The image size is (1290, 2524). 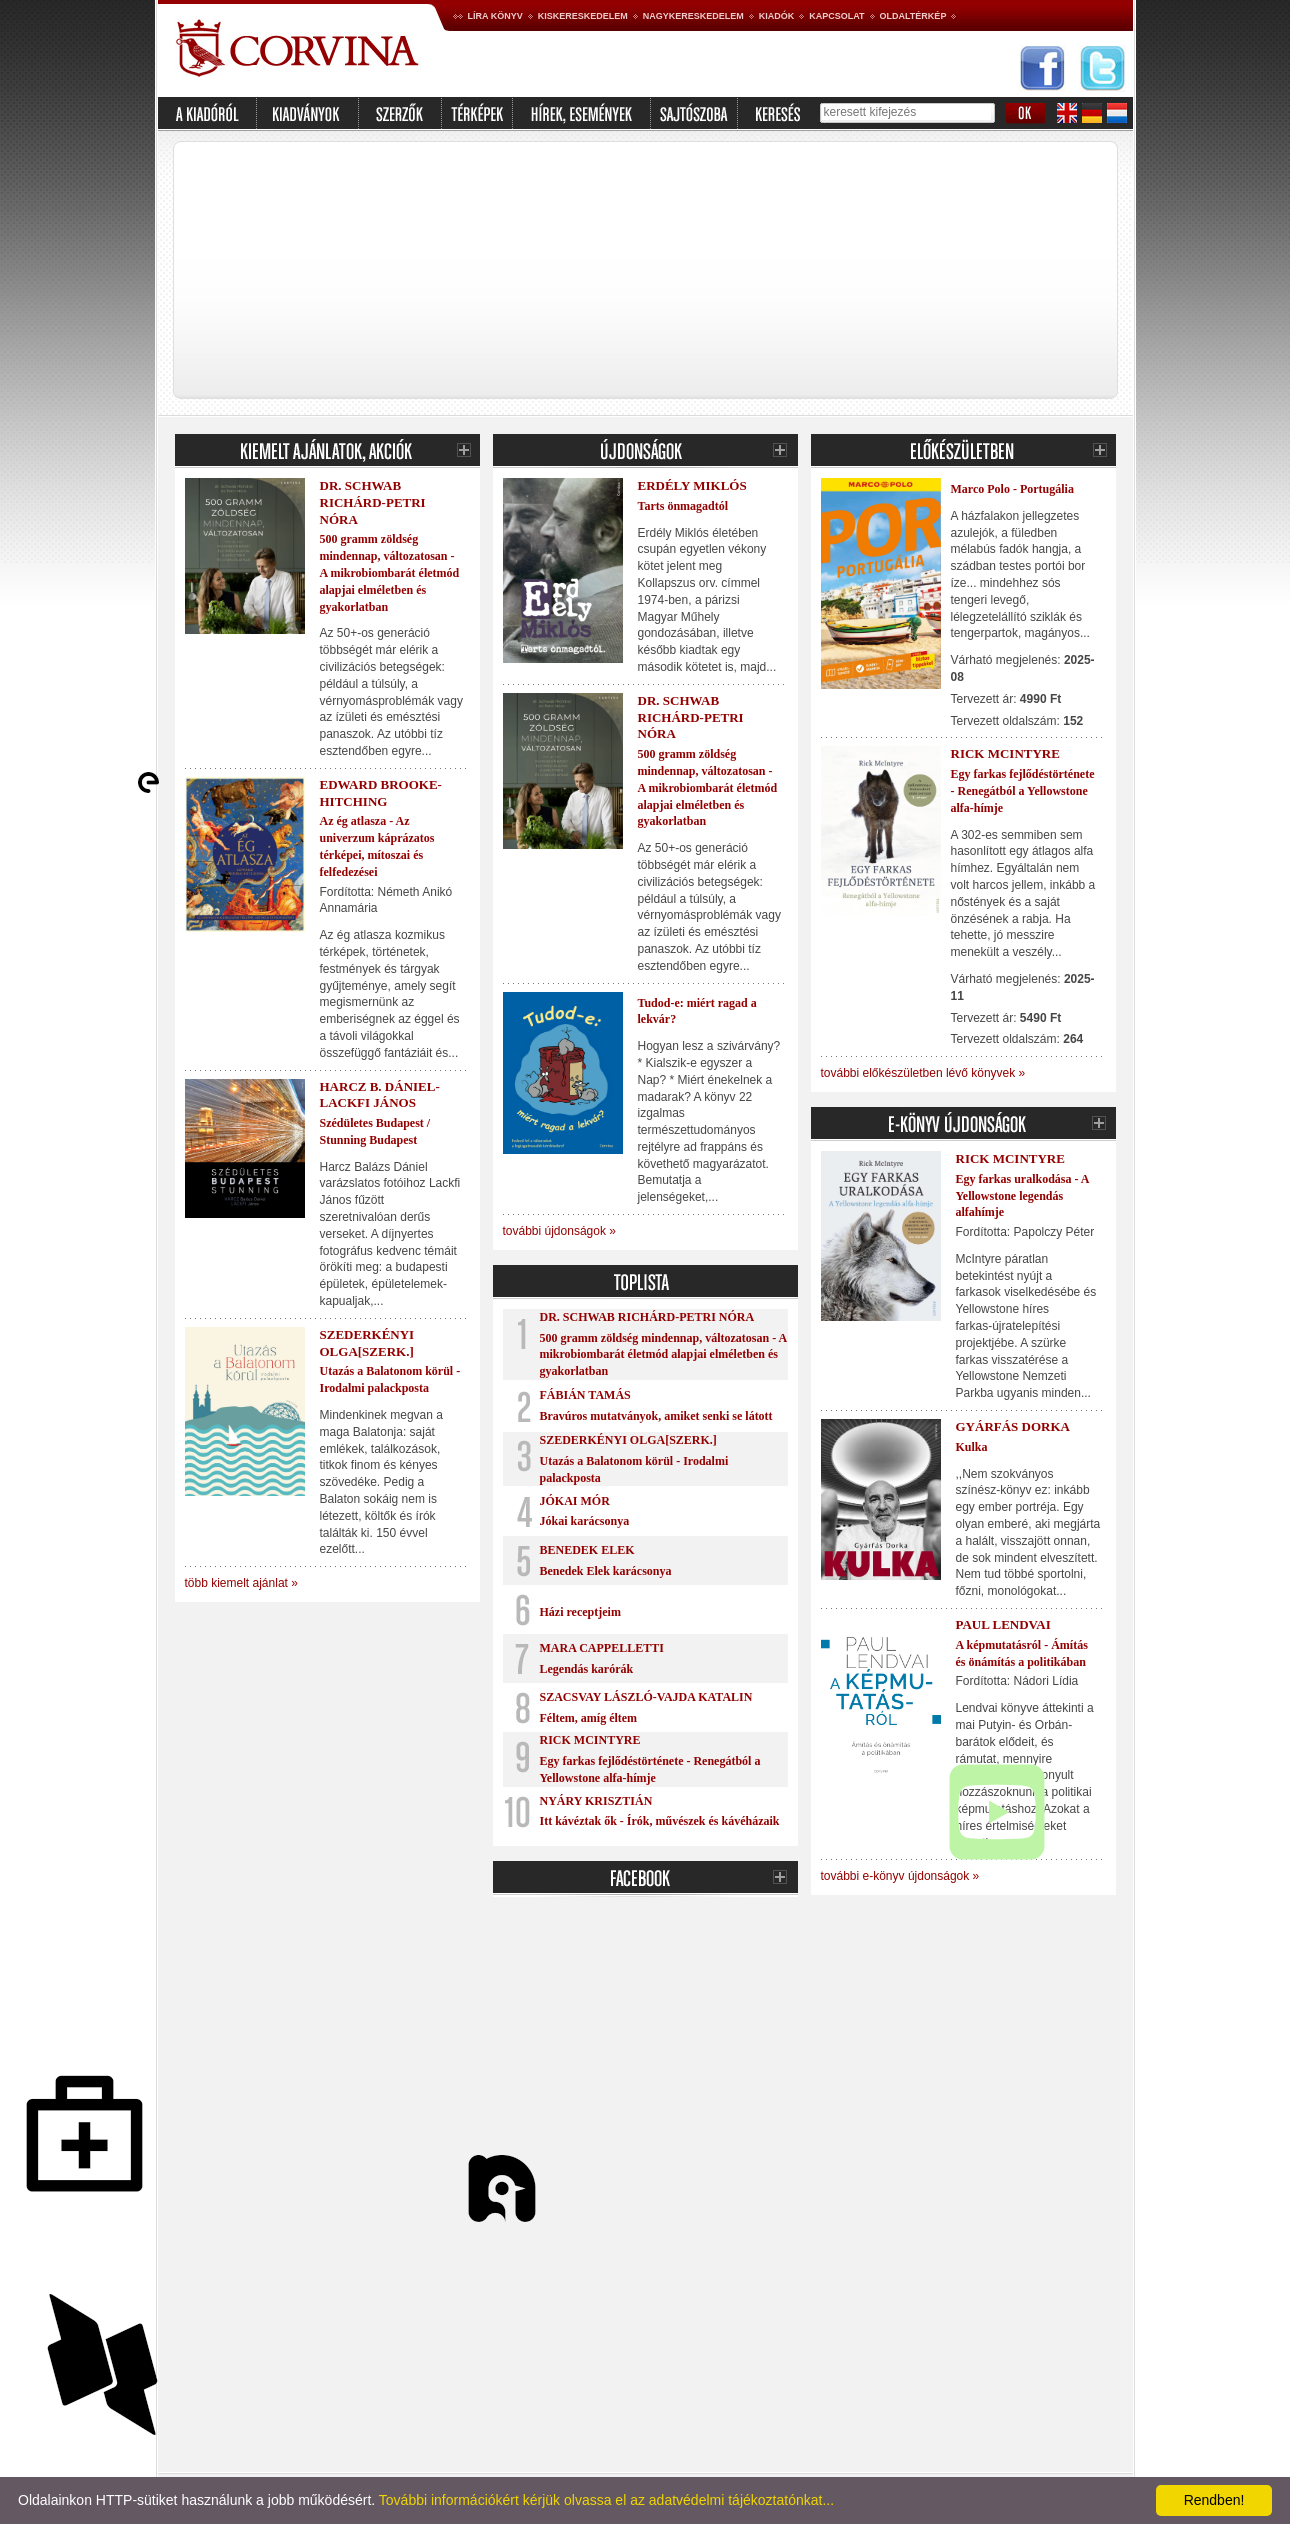 I want to click on access first aid or medical resources, so click(x=84, y=2139).